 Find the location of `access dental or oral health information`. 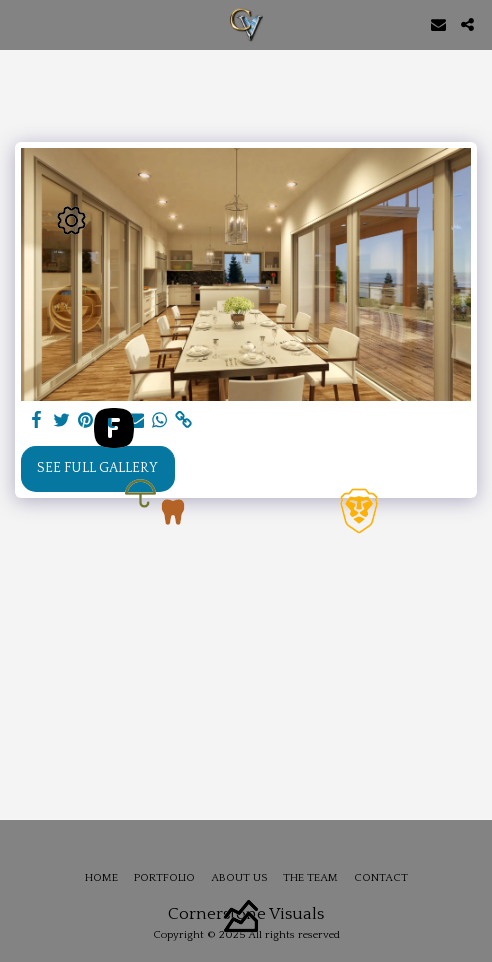

access dental or oral health information is located at coordinates (173, 512).